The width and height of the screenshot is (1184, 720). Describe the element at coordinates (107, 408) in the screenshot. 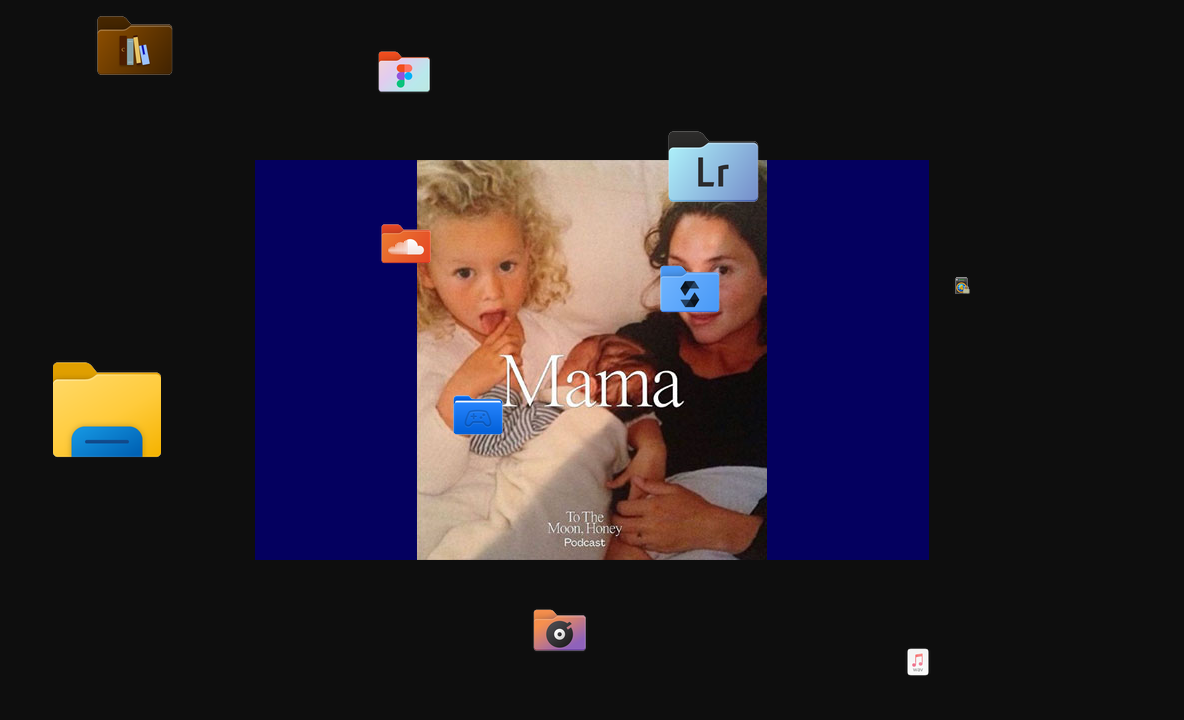

I see `open file explorer` at that location.